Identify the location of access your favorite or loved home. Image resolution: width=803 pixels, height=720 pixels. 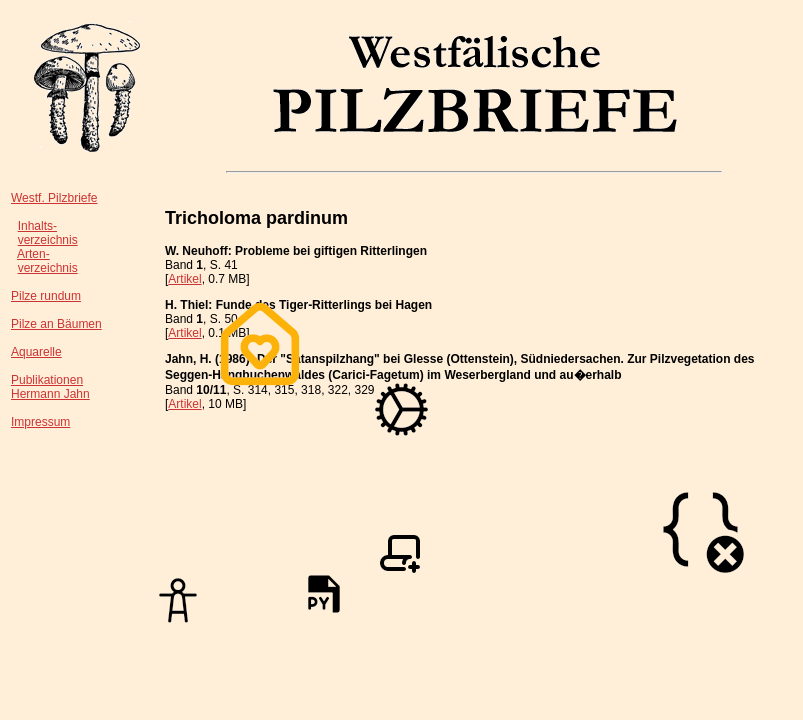
(260, 346).